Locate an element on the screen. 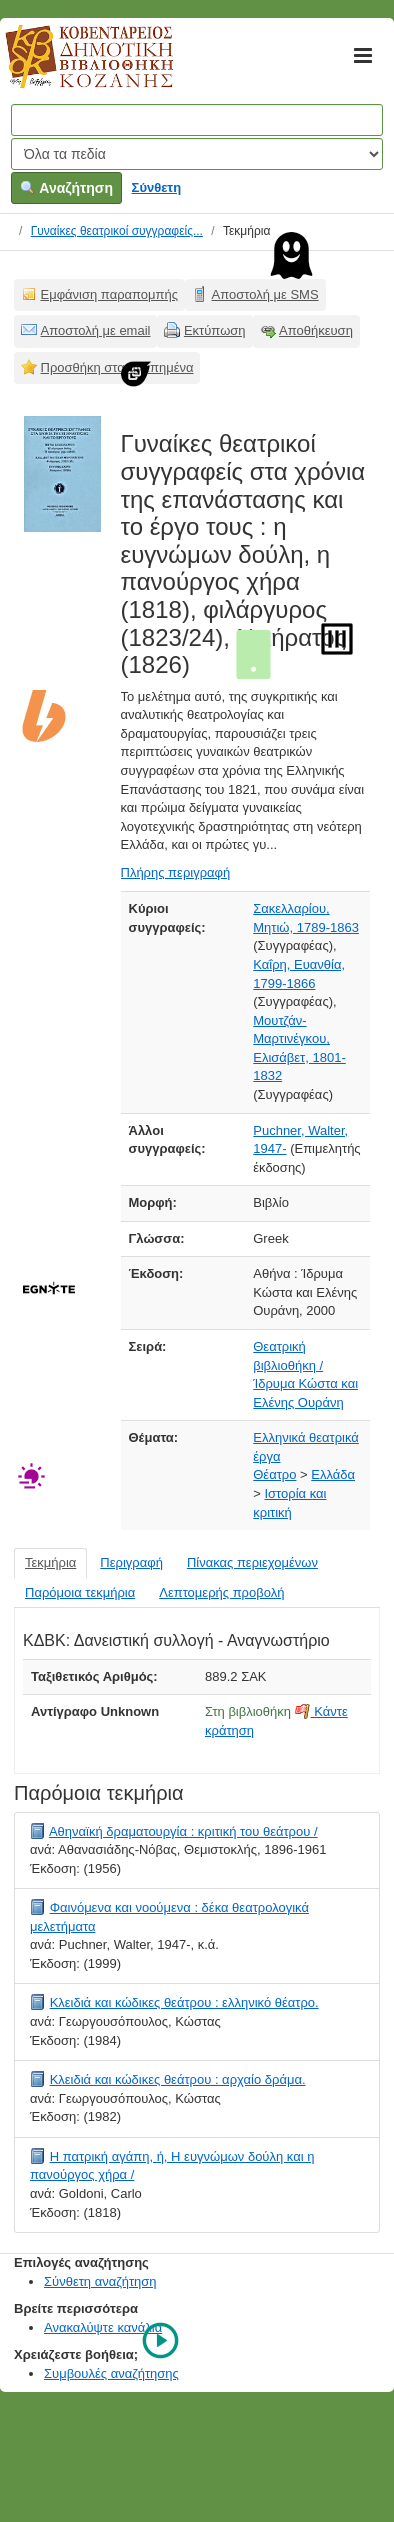 The image size is (394, 2522). indicates foggy or hazy weather conditions is located at coordinates (31, 1476).